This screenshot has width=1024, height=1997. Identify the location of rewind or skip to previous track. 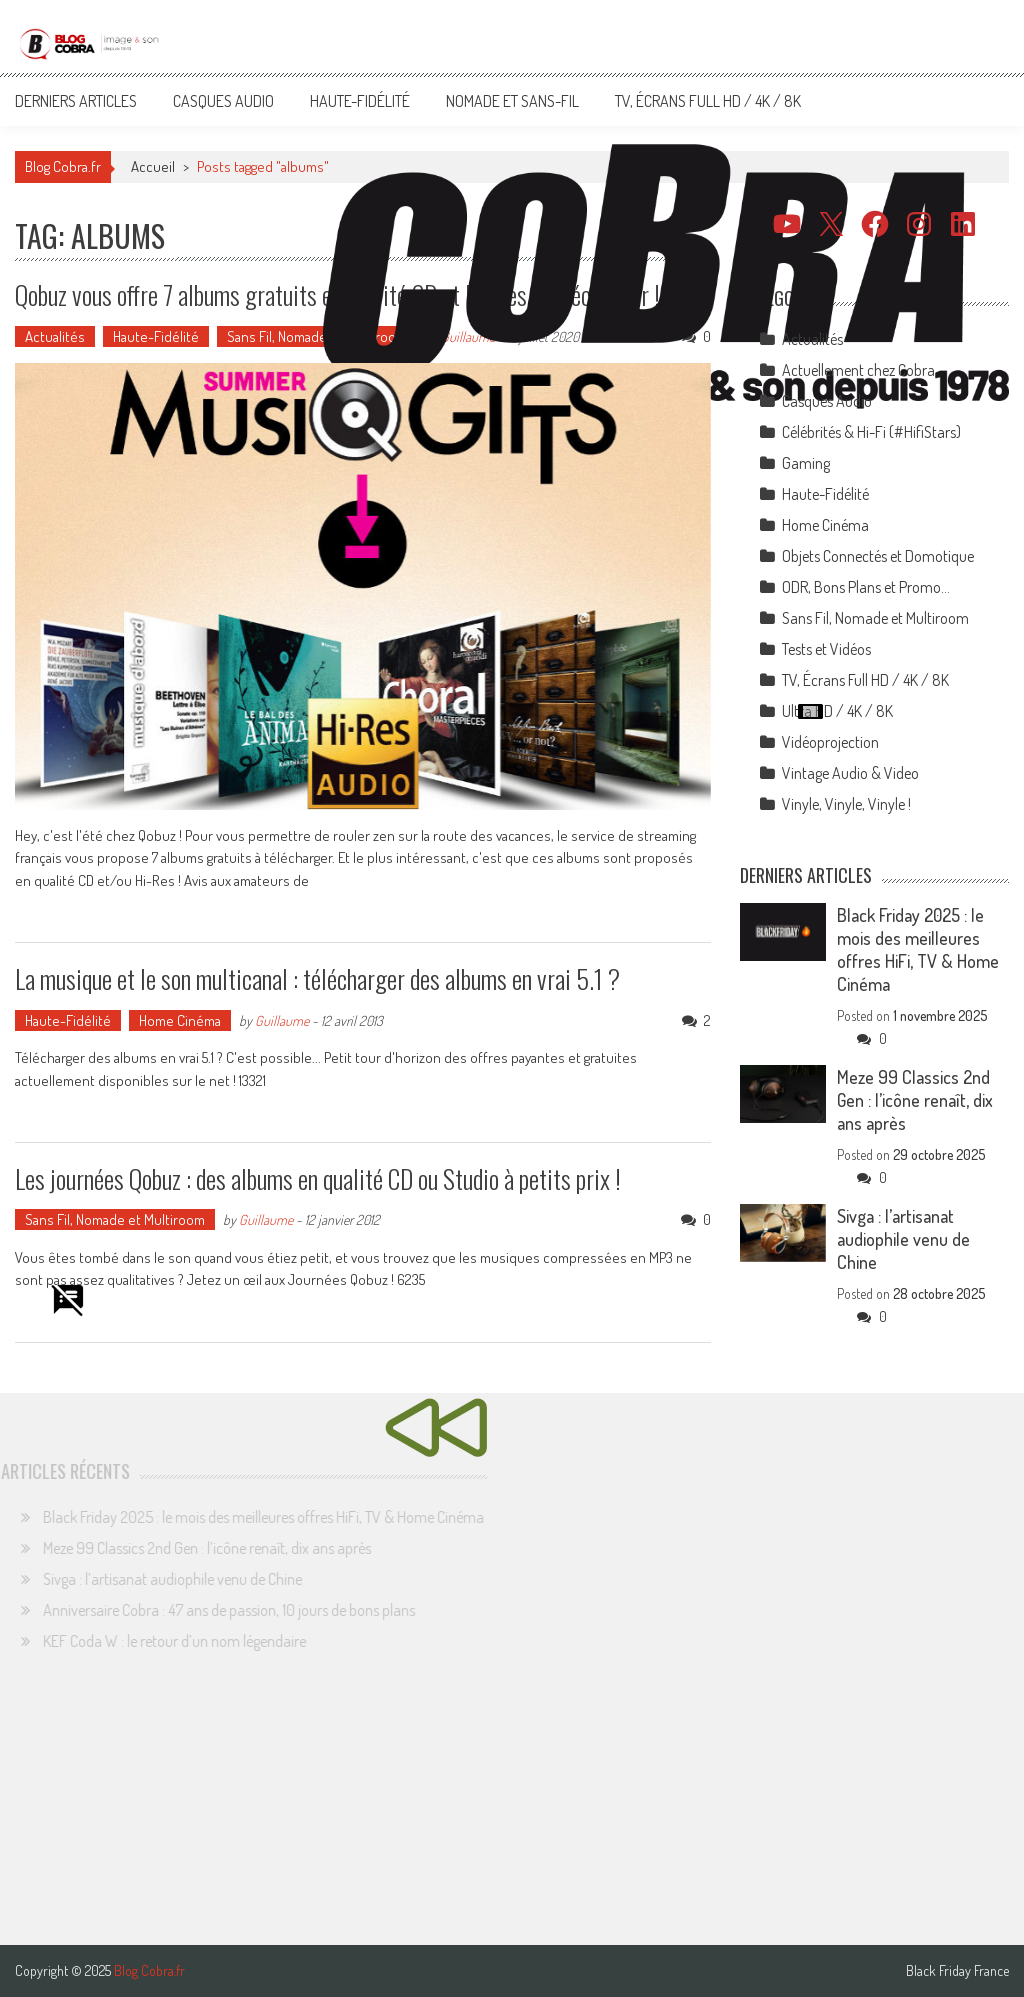
(439, 1424).